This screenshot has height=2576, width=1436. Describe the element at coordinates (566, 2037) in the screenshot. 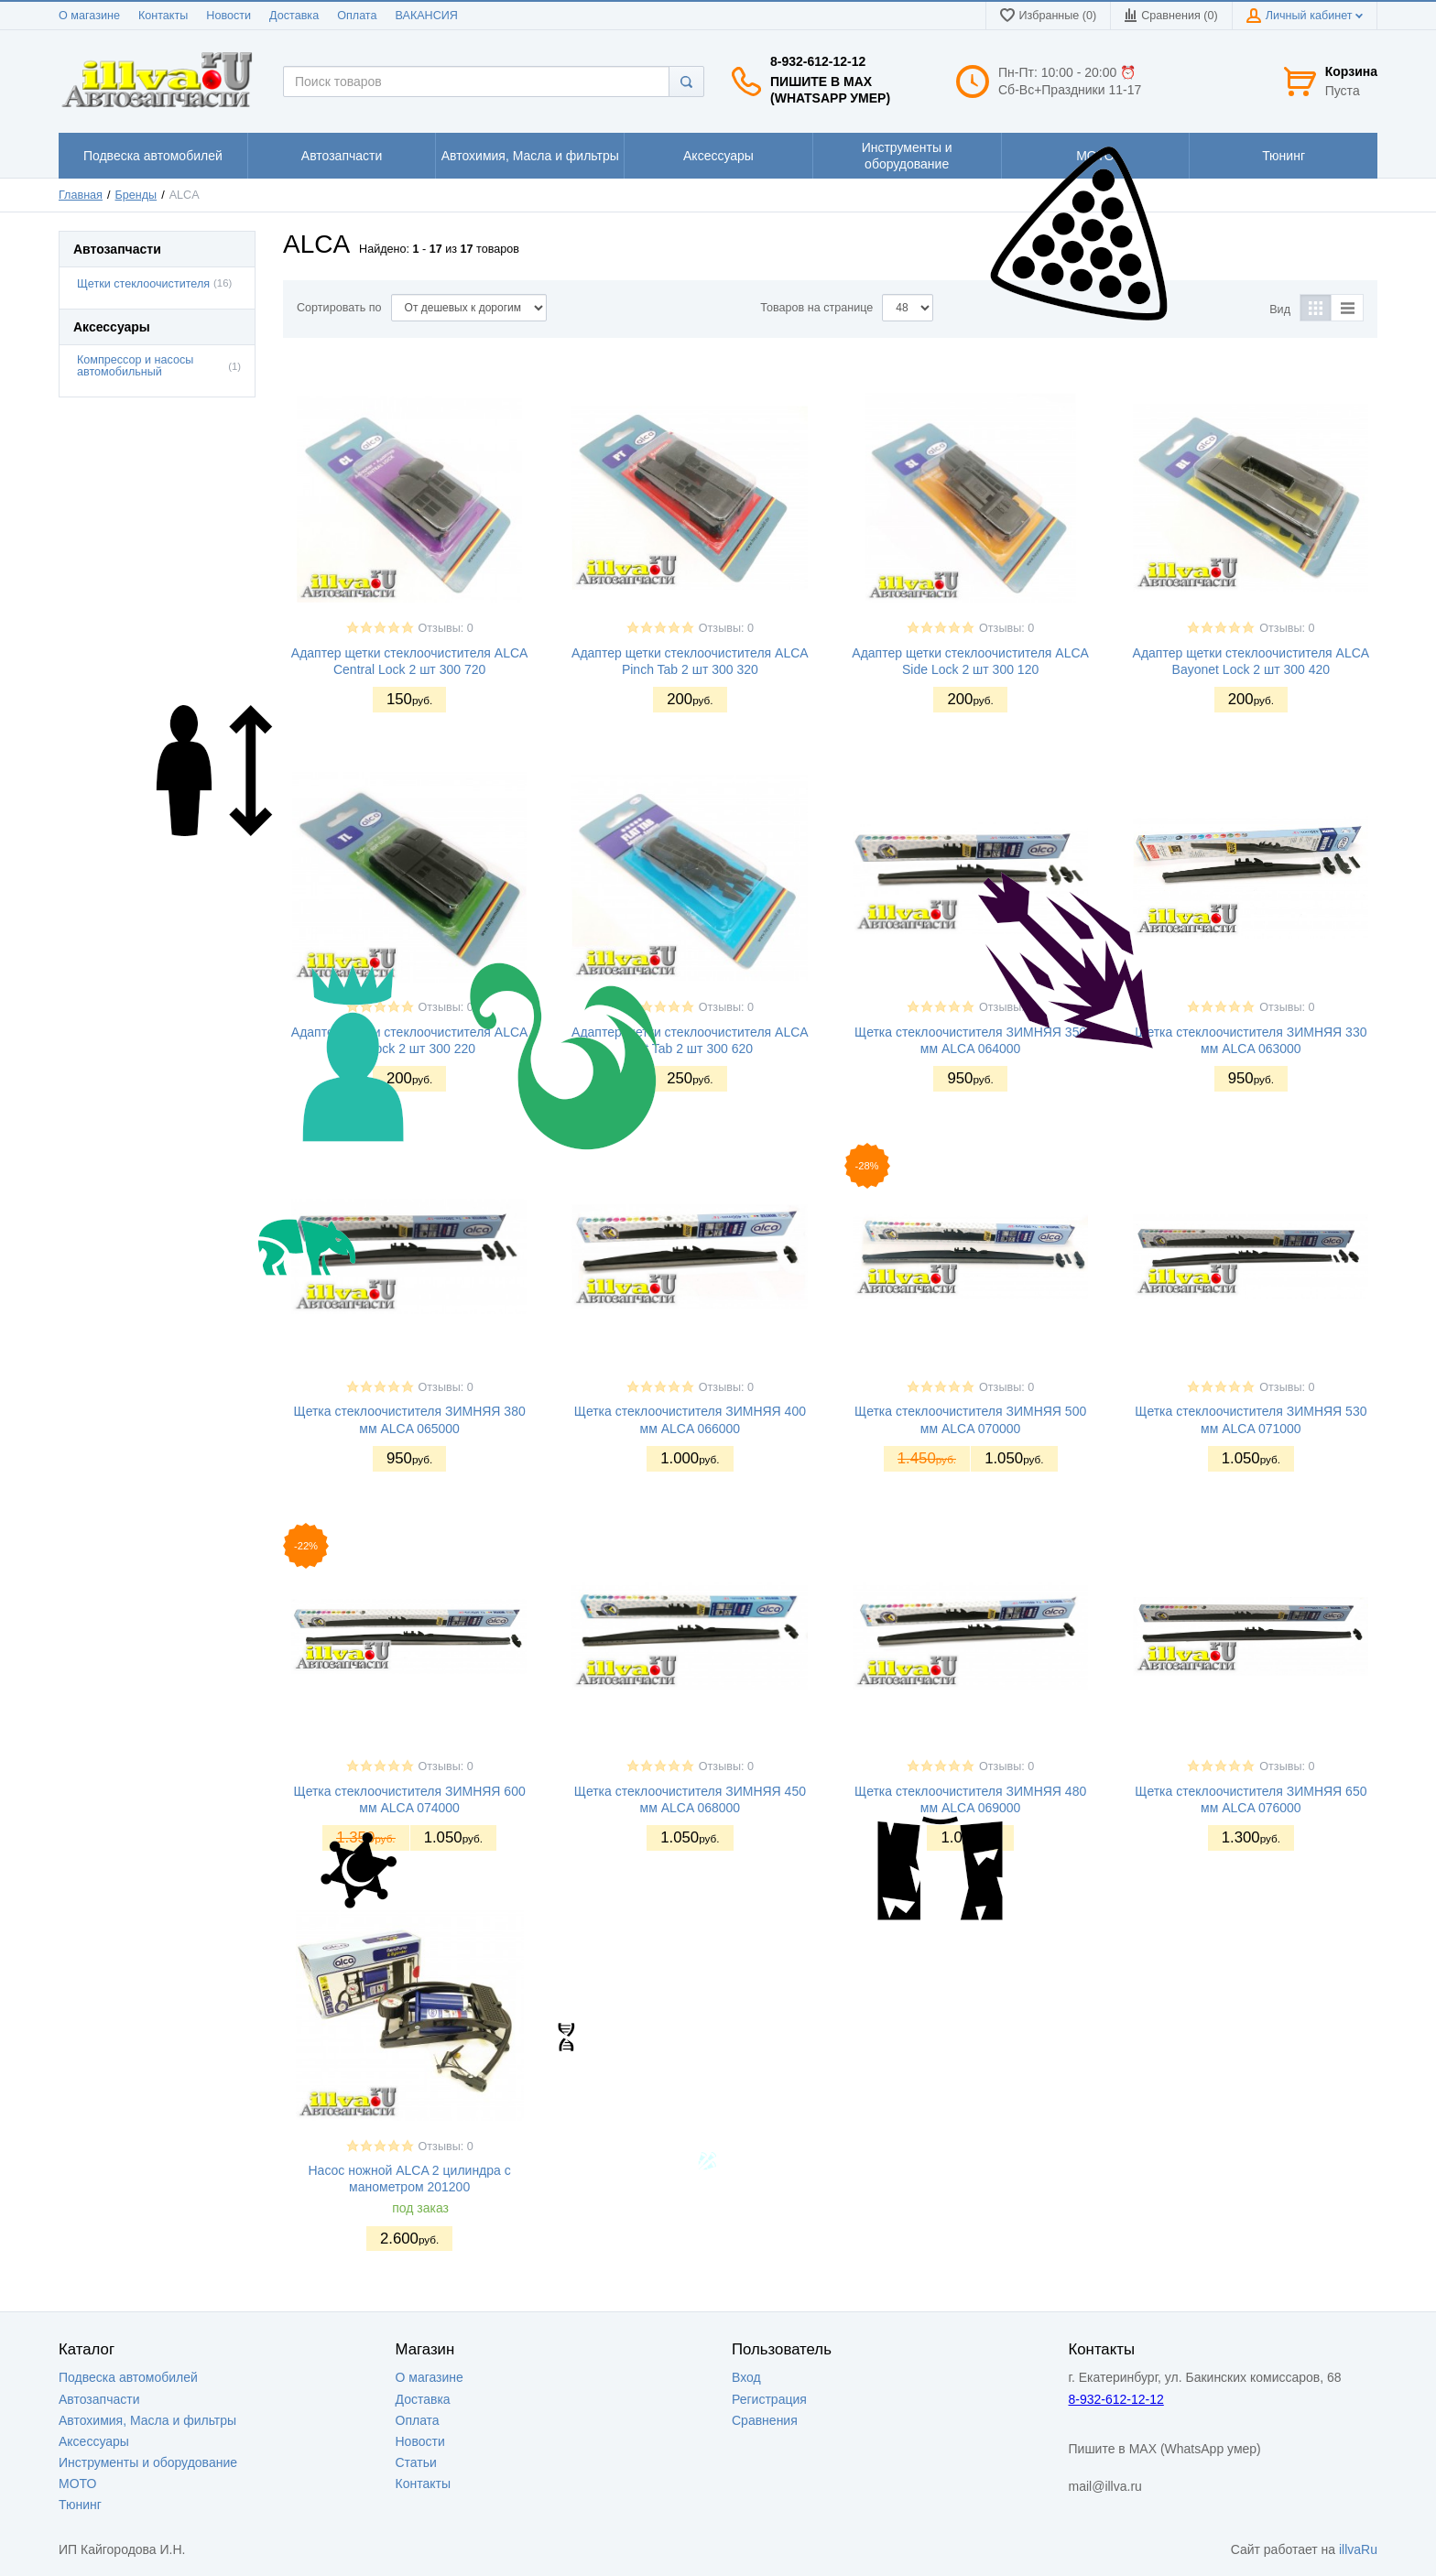

I see `access genetic or DNA-related features` at that location.